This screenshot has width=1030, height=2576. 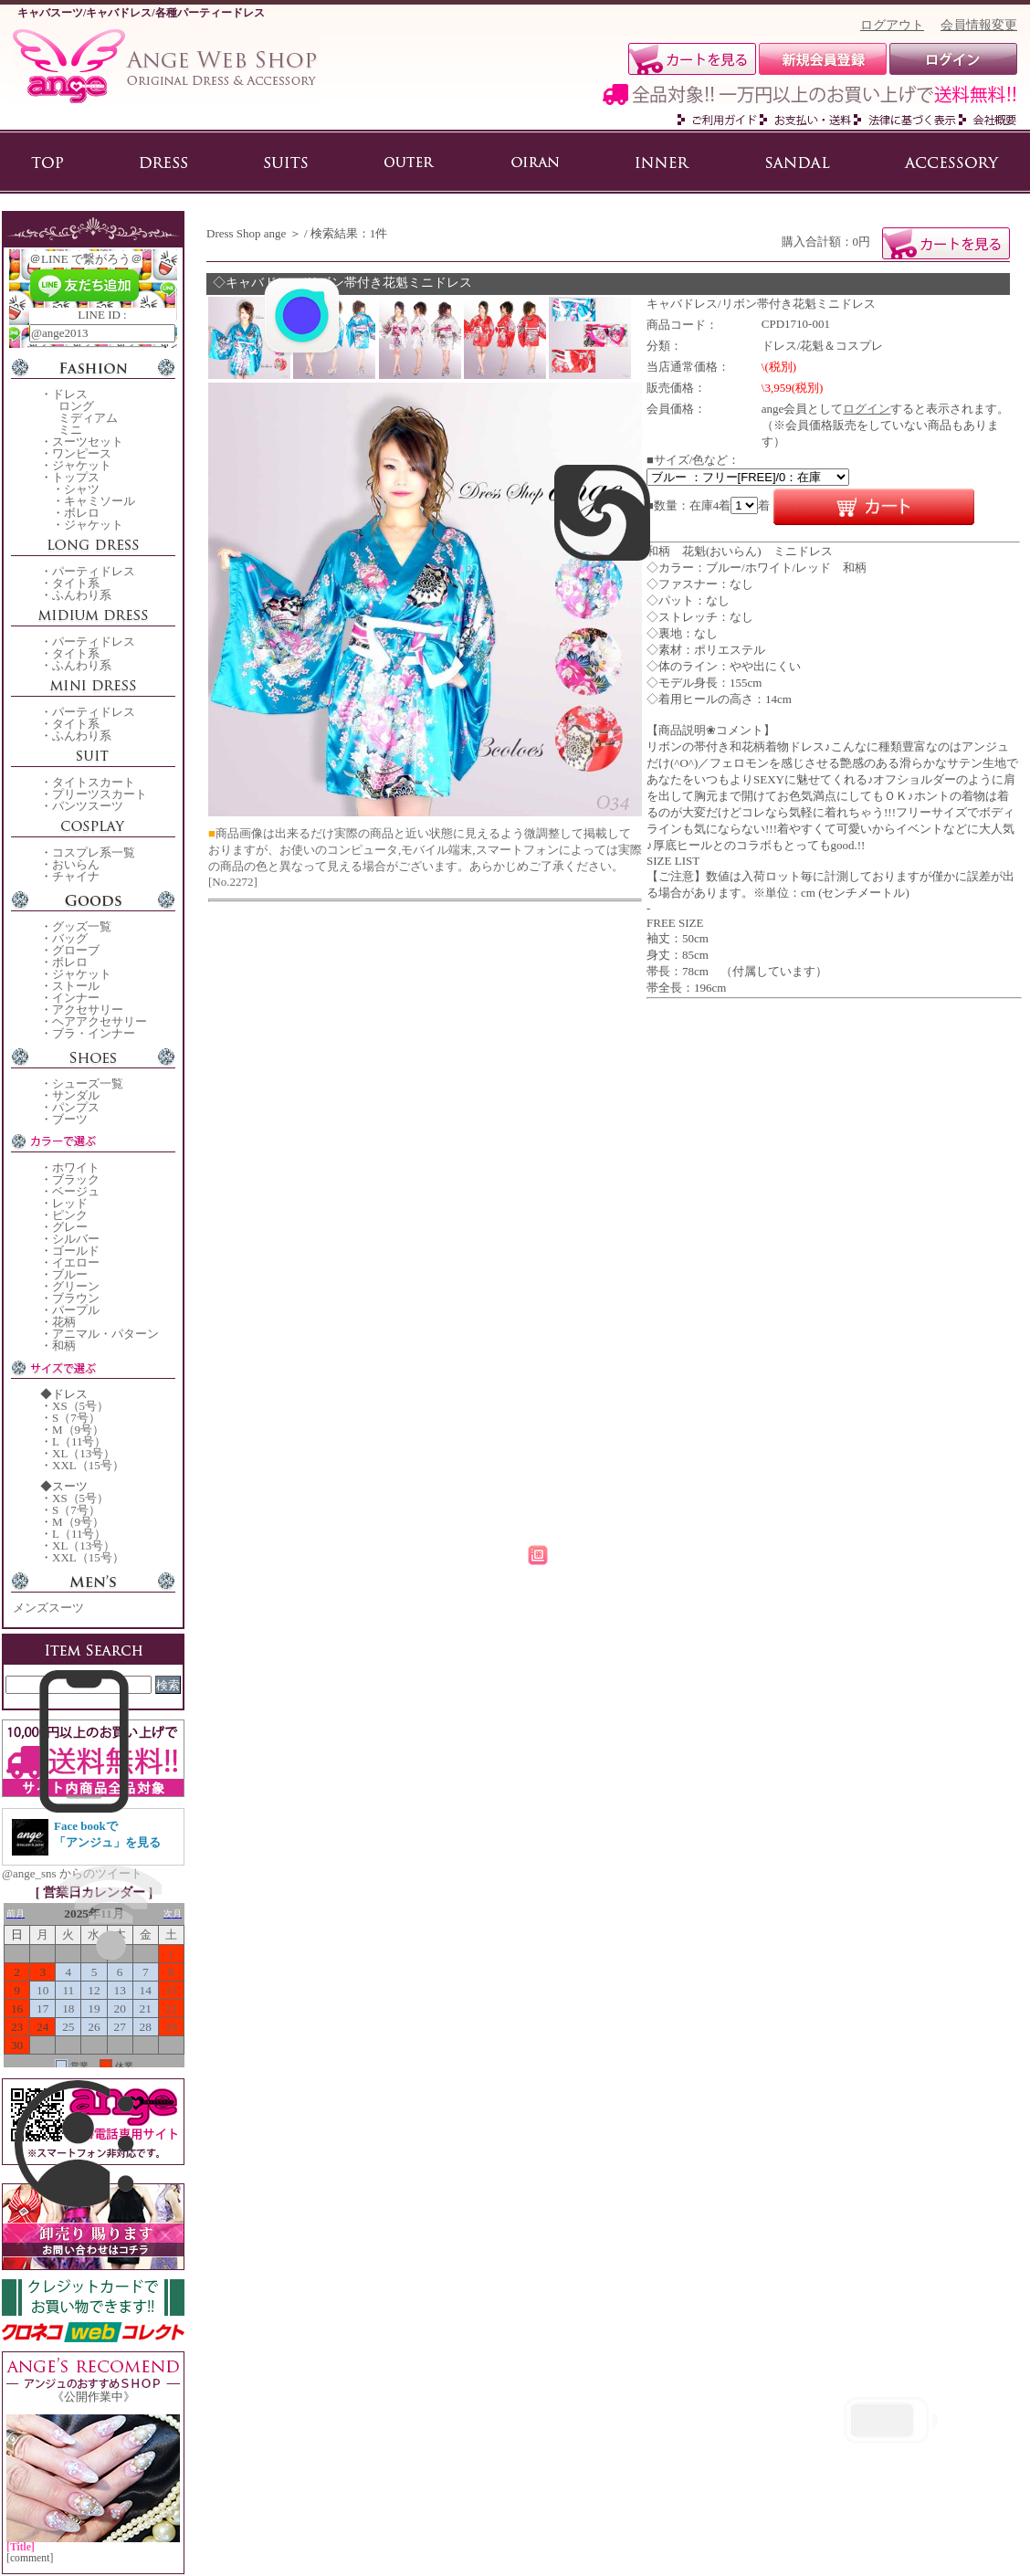 What do you see at coordinates (301, 315) in the screenshot?
I see `open mercury browser app` at bounding box center [301, 315].